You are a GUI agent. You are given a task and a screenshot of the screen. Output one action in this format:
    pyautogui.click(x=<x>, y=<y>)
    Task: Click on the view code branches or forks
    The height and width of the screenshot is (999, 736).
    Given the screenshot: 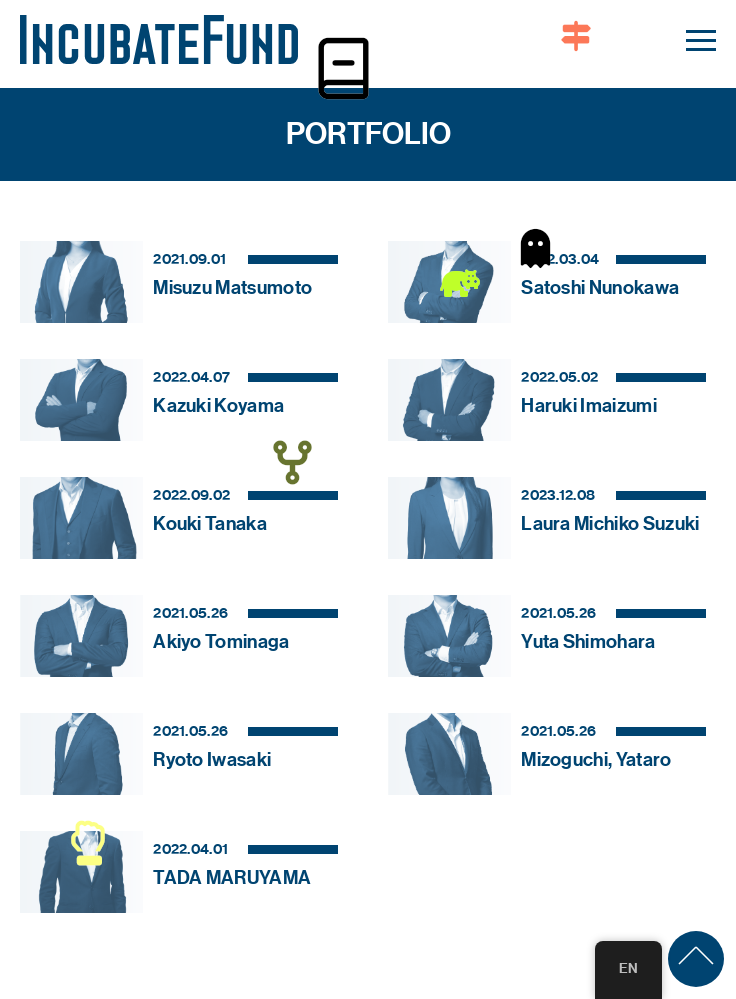 What is the action you would take?
    pyautogui.click(x=292, y=462)
    